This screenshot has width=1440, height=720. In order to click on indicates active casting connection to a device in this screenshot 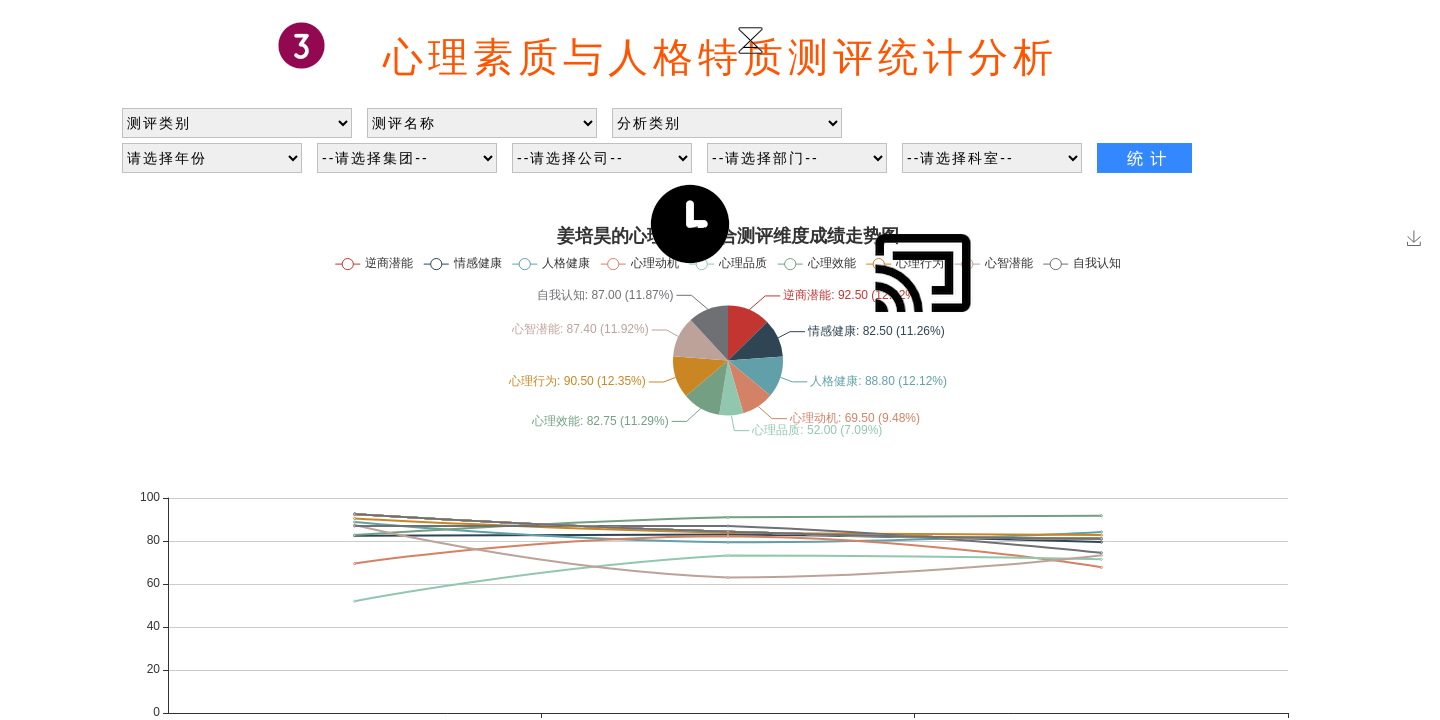, I will do `click(923, 273)`.